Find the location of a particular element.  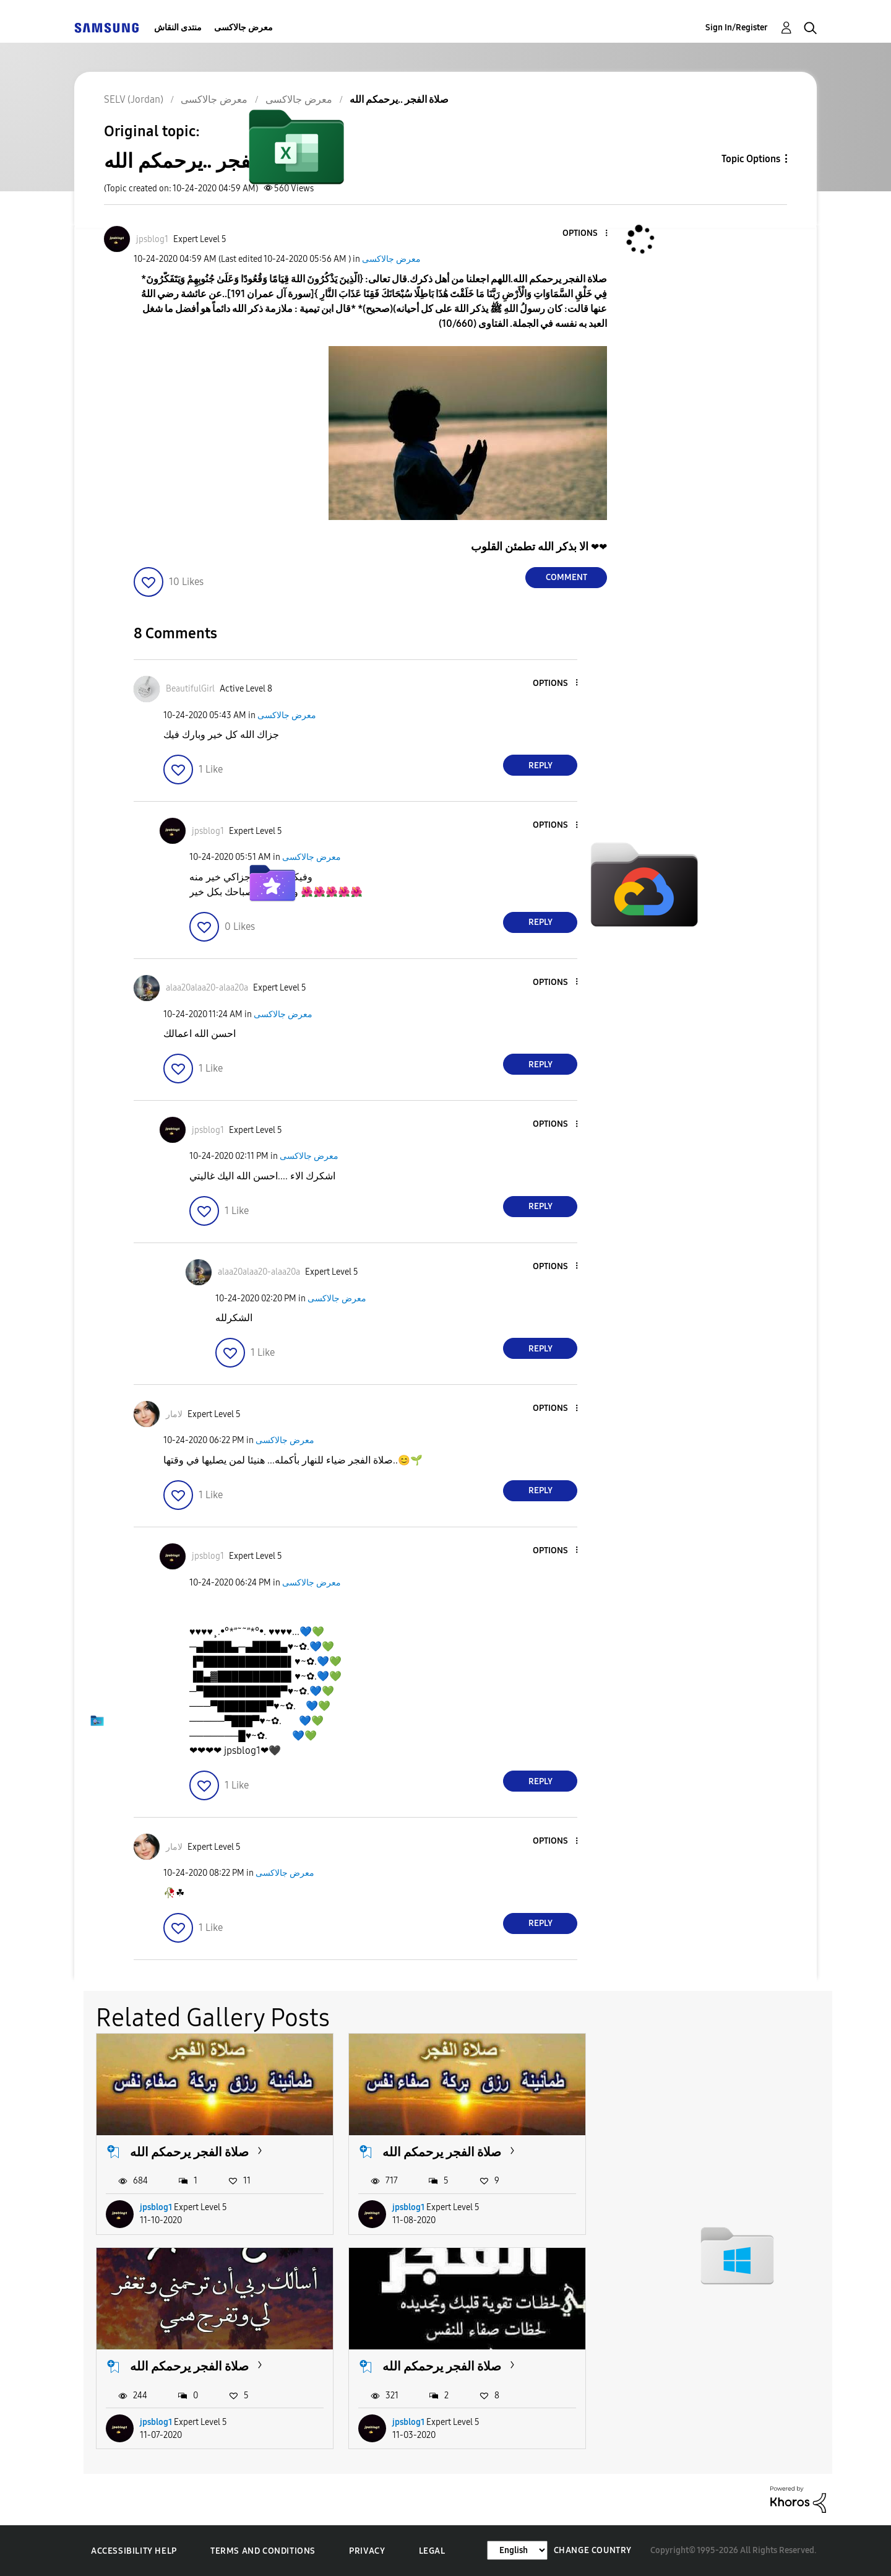

open folder containing excel spreadsheets is located at coordinates (296, 149).